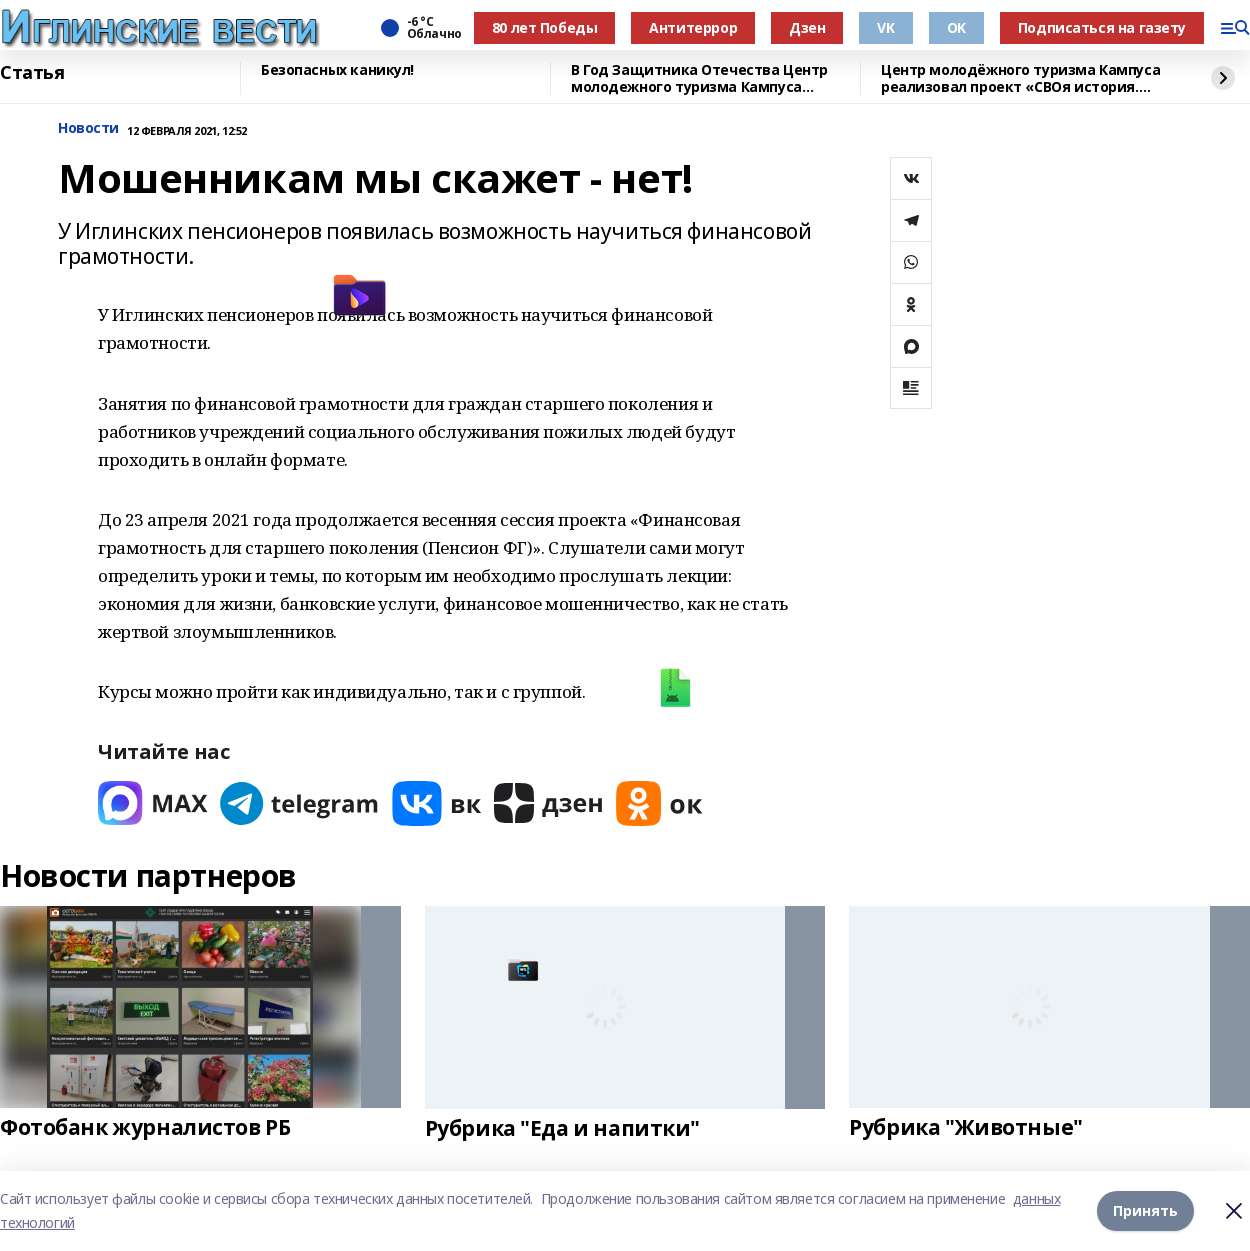 This screenshot has height=1251, width=1250. What do you see at coordinates (675, 688) in the screenshot?
I see `an android application package file` at bounding box center [675, 688].